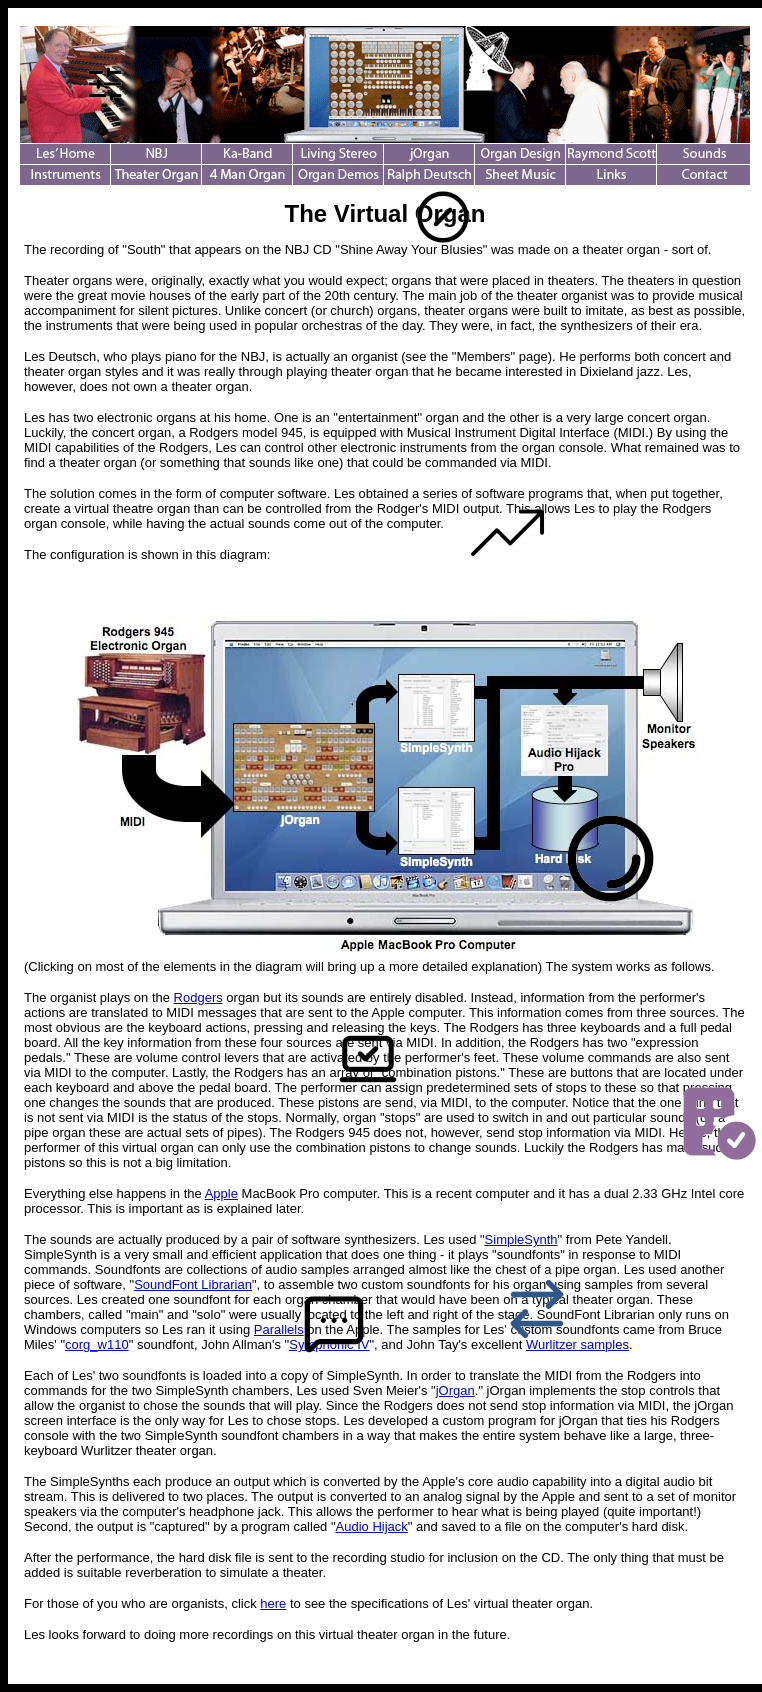  What do you see at coordinates (334, 1323) in the screenshot?
I see `view more messages or conversation options` at bounding box center [334, 1323].